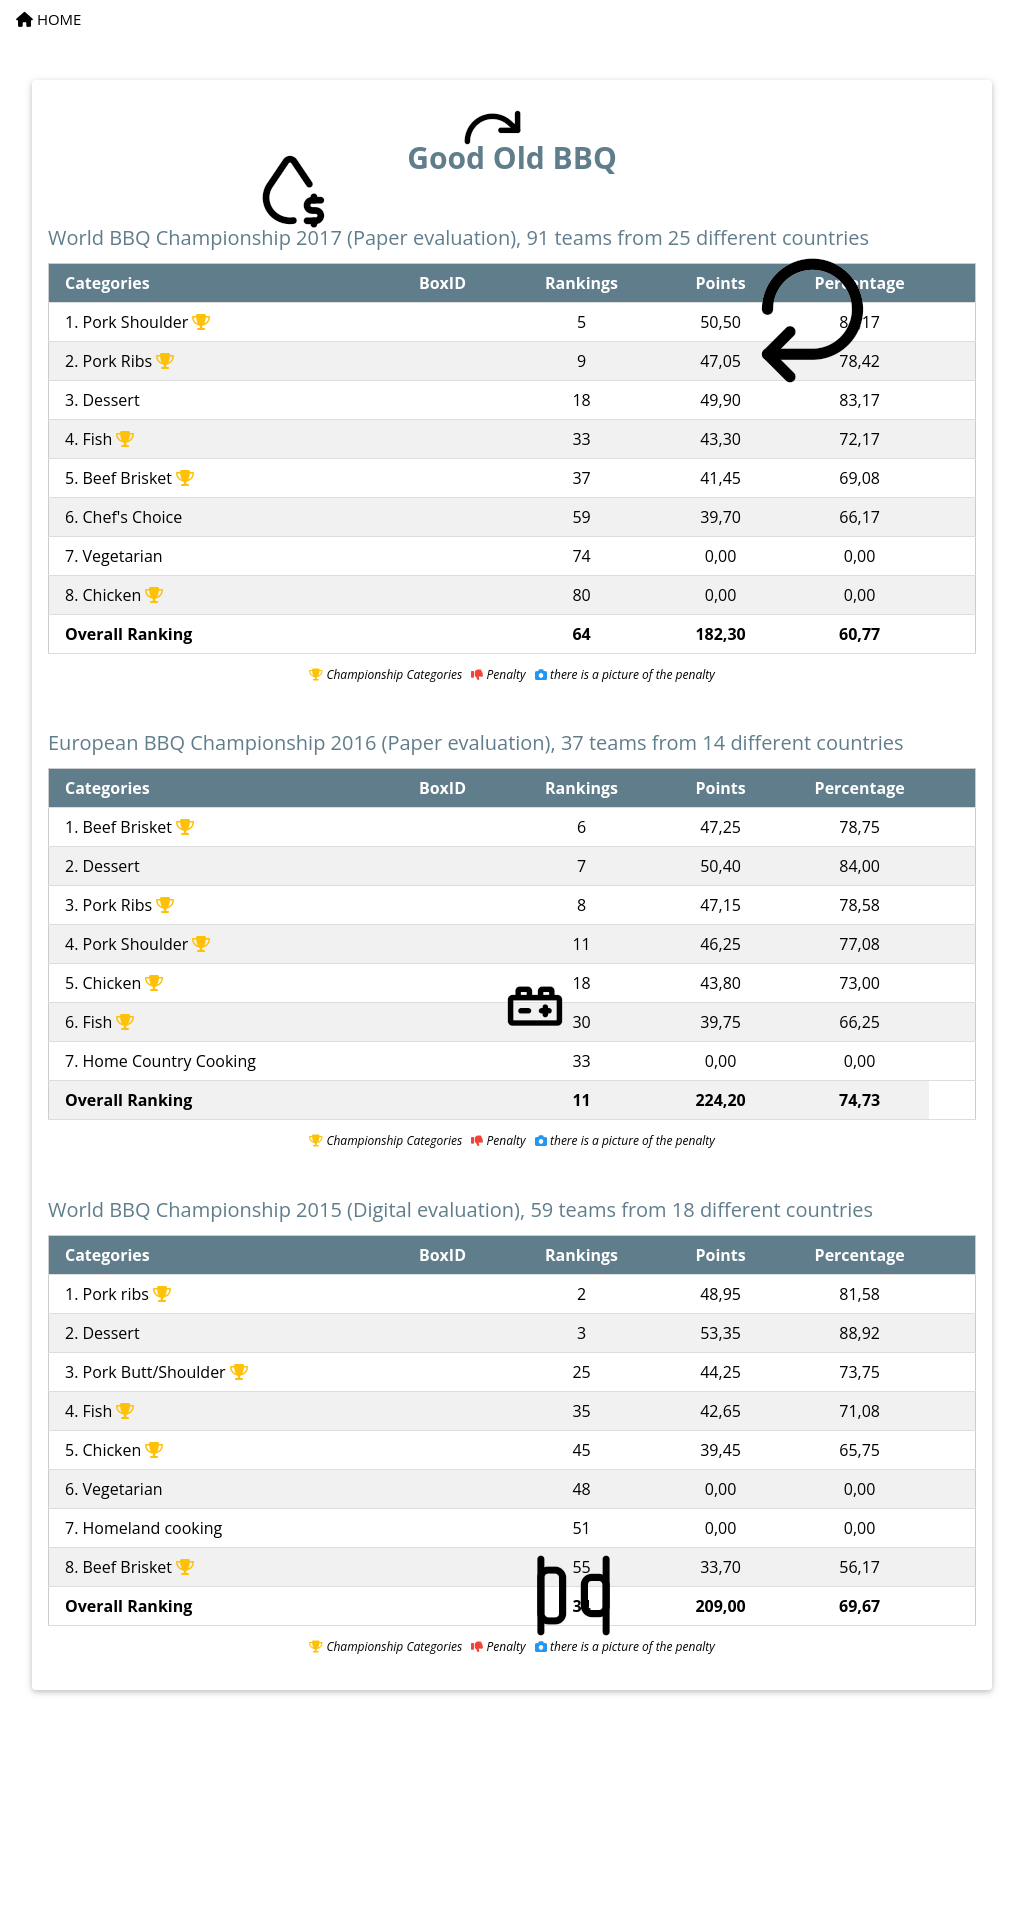  I want to click on check vehicle battery status, so click(535, 1008).